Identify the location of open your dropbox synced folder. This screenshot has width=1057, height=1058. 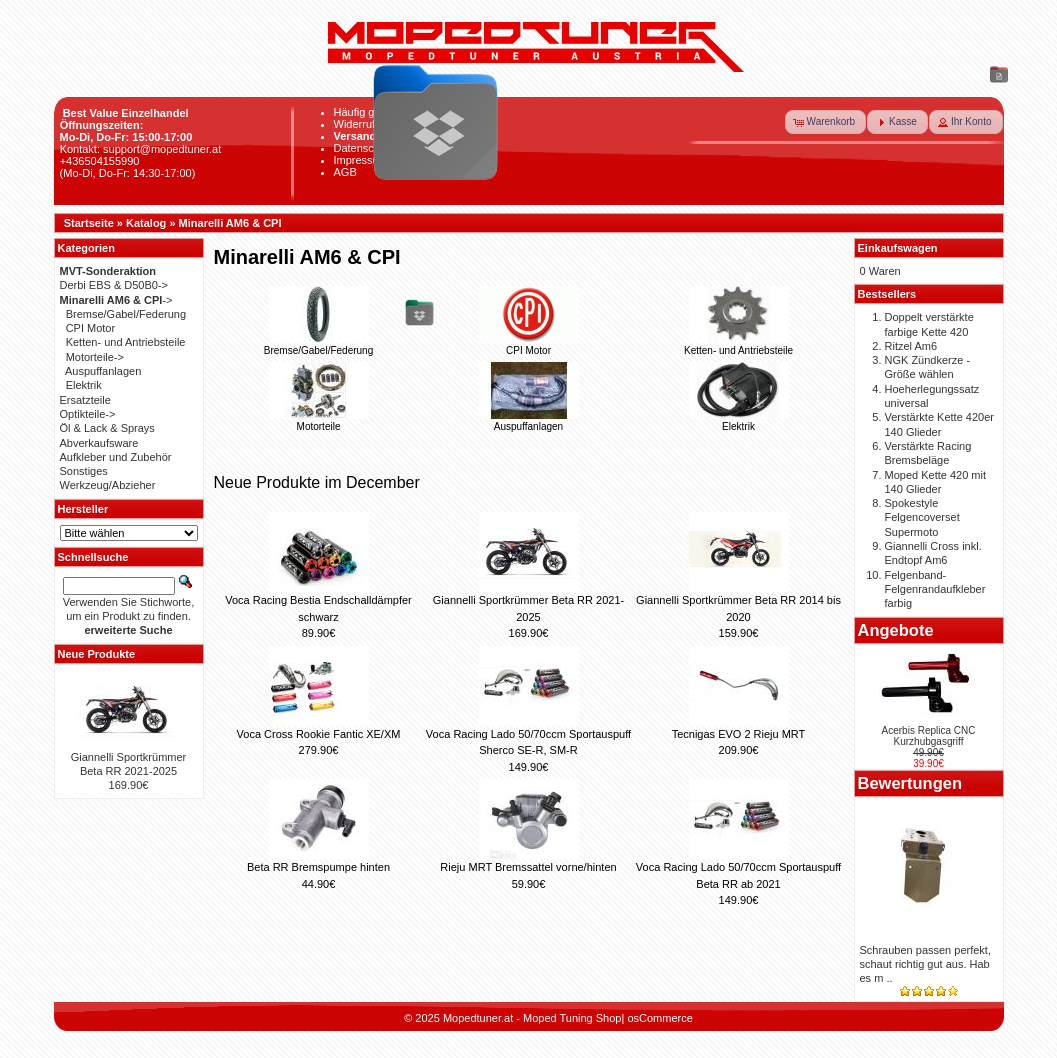
(435, 122).